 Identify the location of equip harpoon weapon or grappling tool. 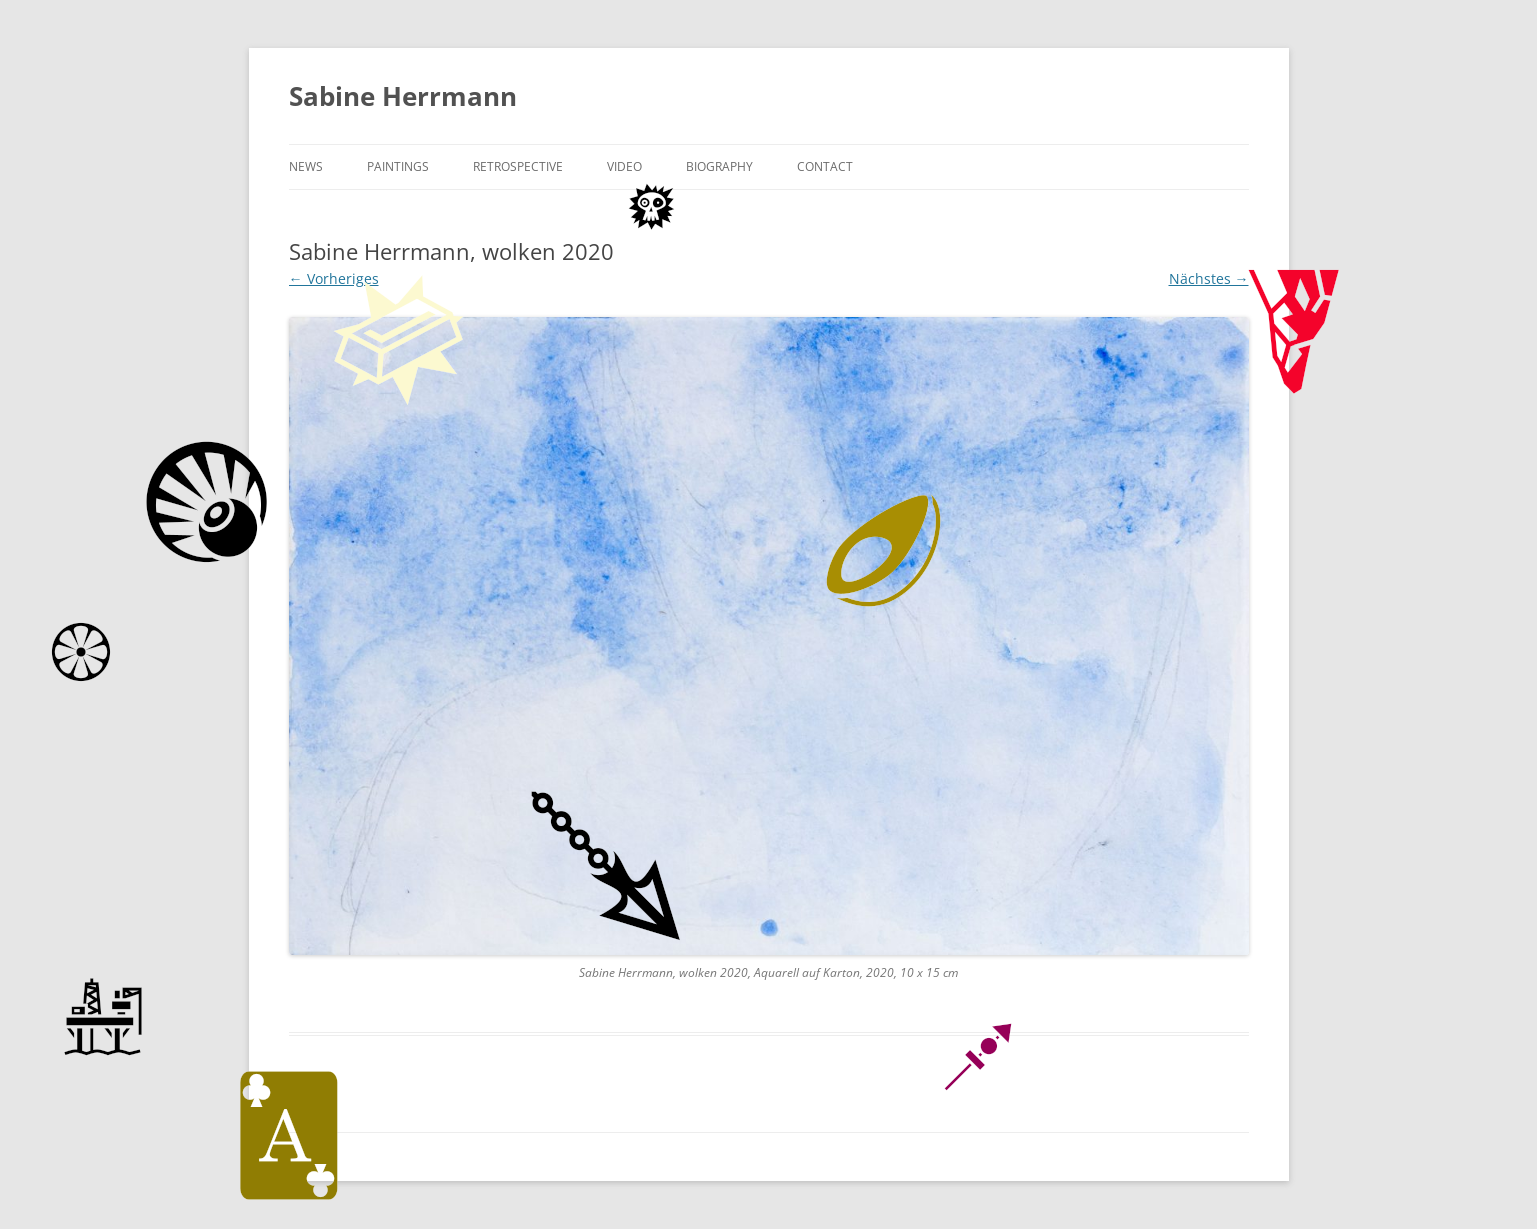
(605, 865).